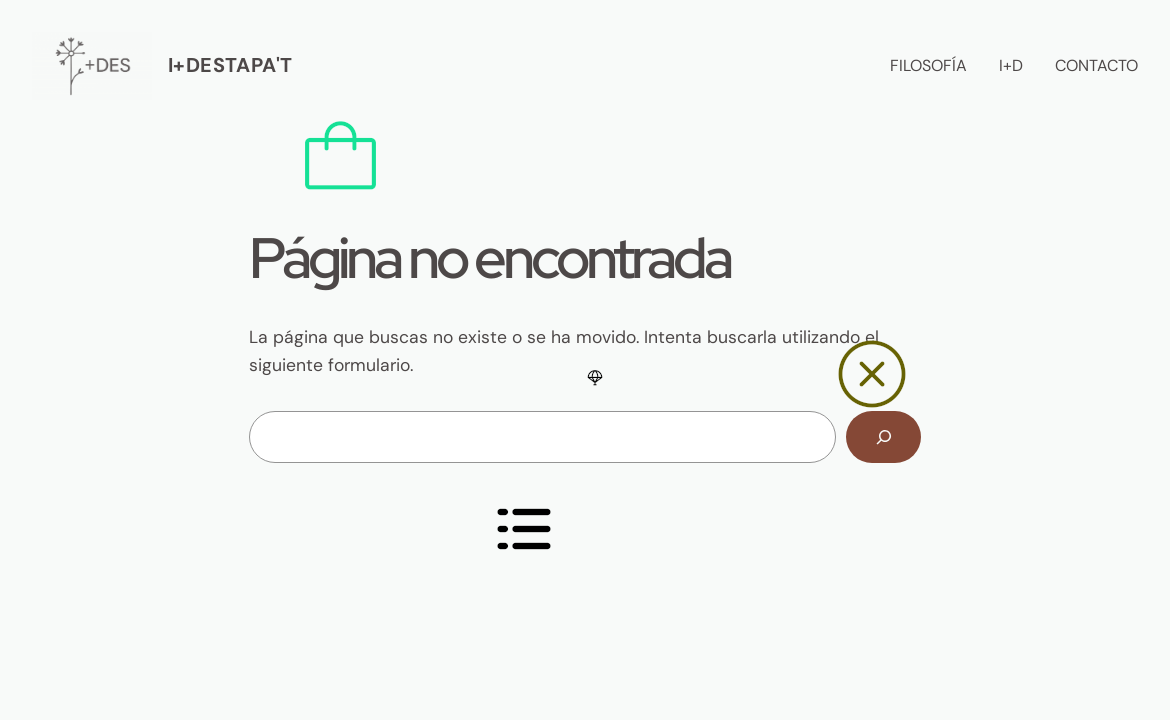  What do you see at coordinates (595, 378) in the screenshot?
I see `access emergency or backup options` at bounding box center [595, 378].